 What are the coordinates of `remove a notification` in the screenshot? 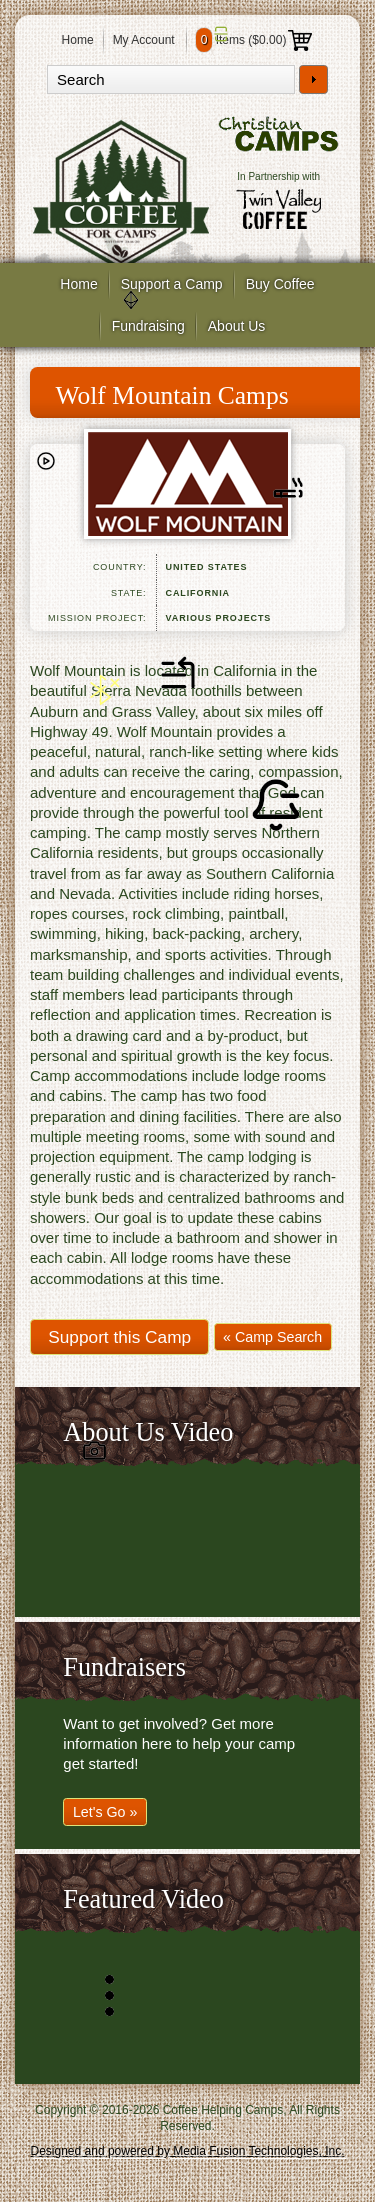 It's located at (276, 805).